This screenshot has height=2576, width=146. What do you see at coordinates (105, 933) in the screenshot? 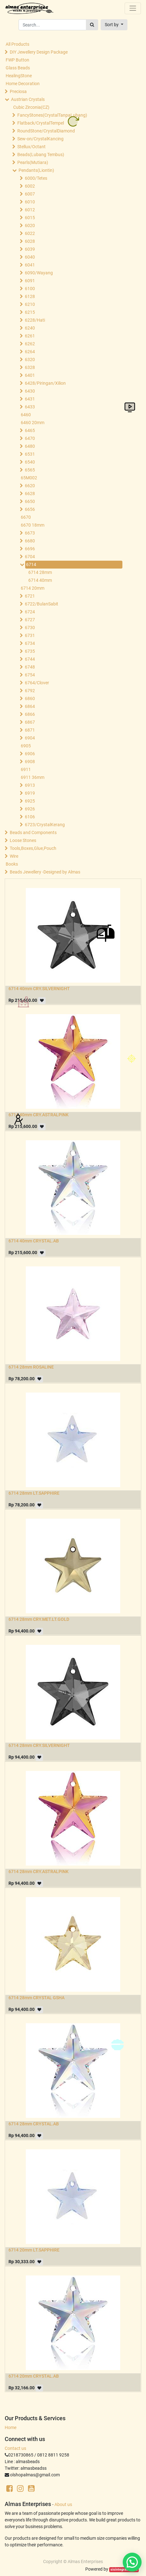
I see `access your mailbox or inbox` at bounding box center [105, 933].